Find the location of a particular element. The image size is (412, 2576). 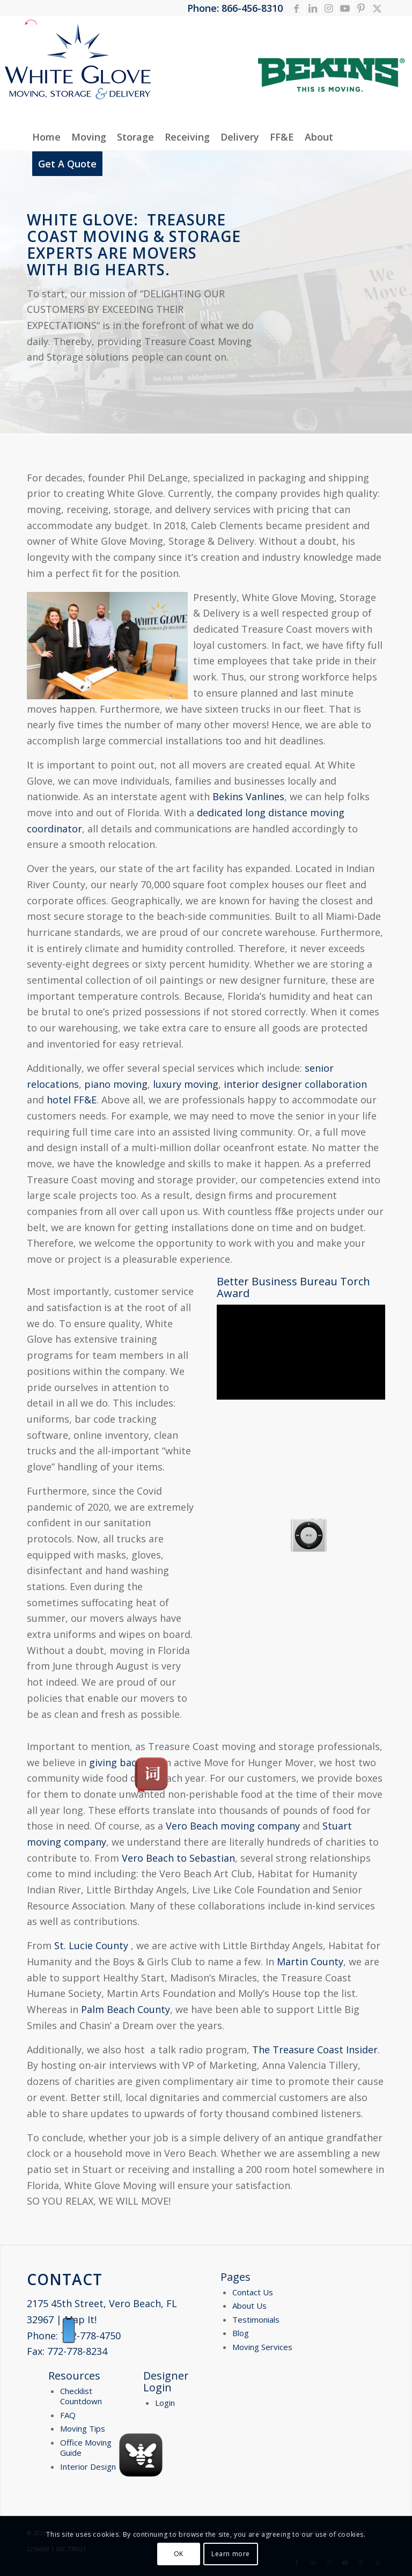

iPod shuffle device icon is located at coordinates (308, 1535).